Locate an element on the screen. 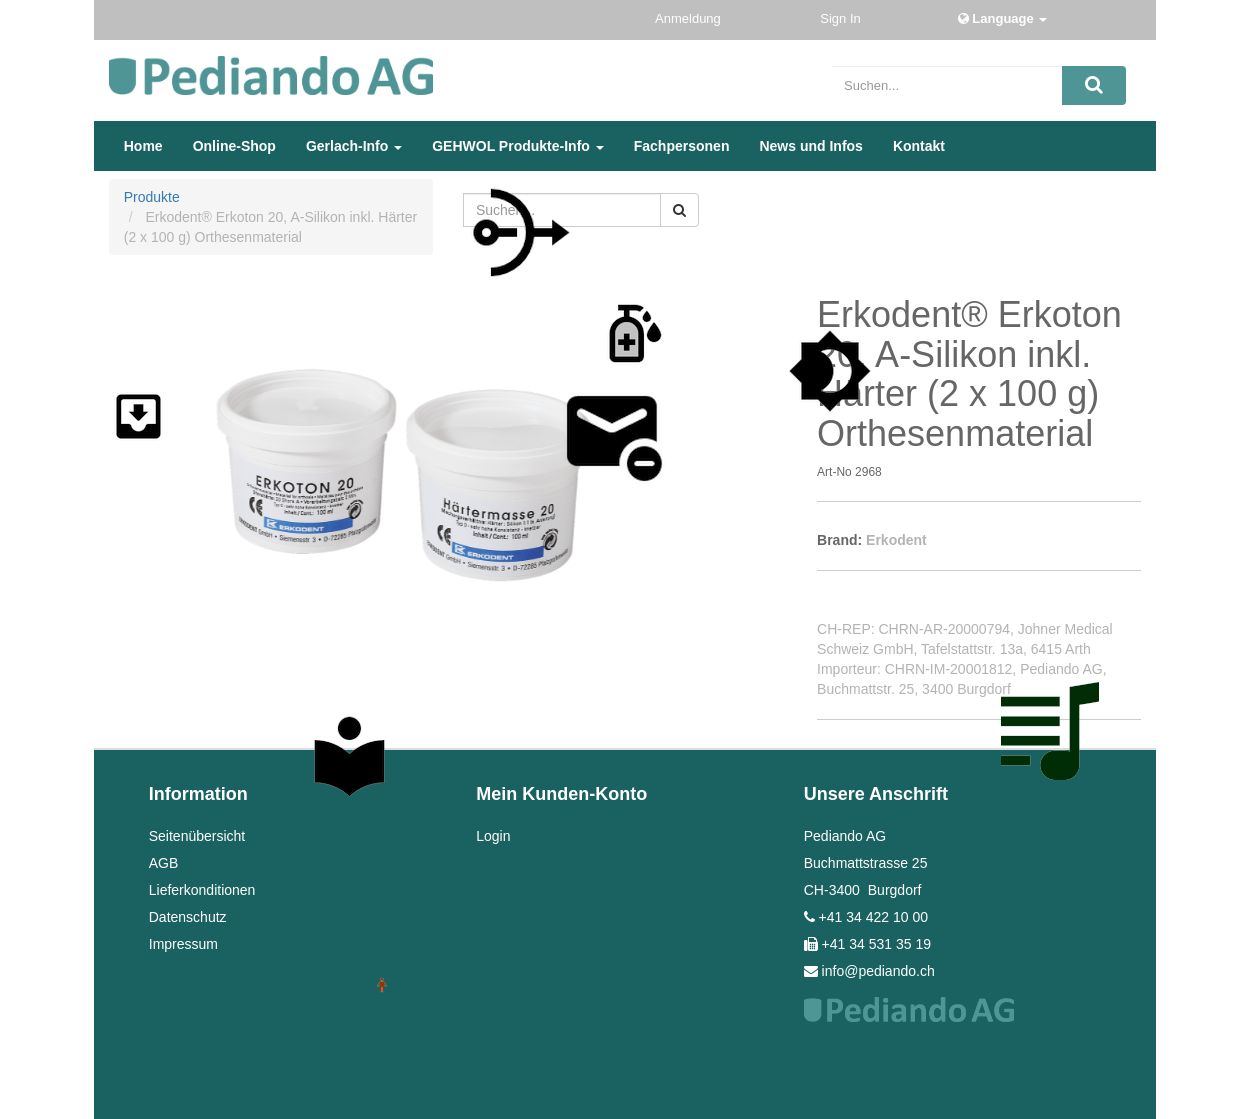 The width and height of the screenshot is (1250, 1119). configure network address translation settings is located at coordinates (521, 232).